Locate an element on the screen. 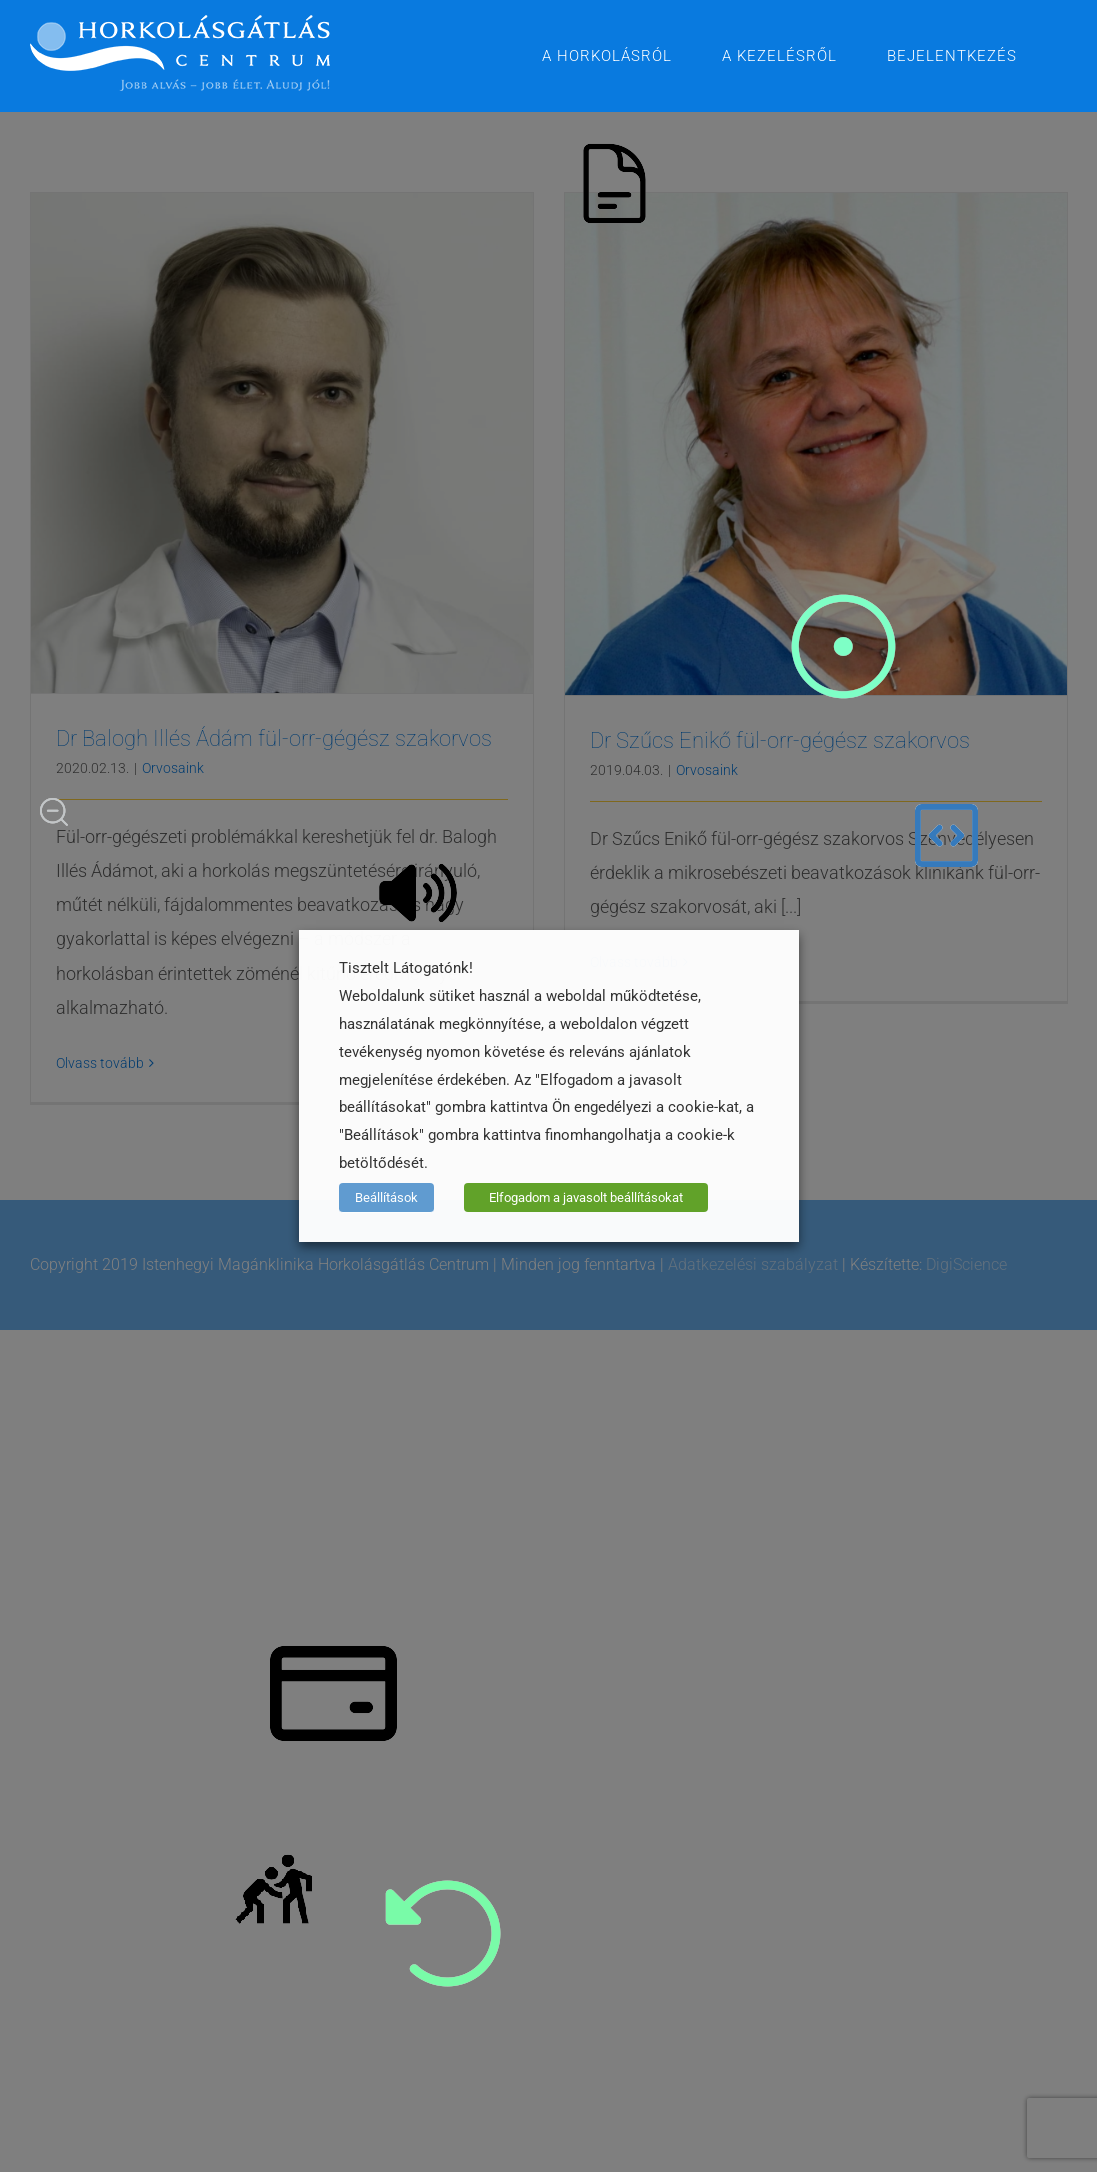  access kabaddi sports content or scores is located at coordinates (273, 1891).